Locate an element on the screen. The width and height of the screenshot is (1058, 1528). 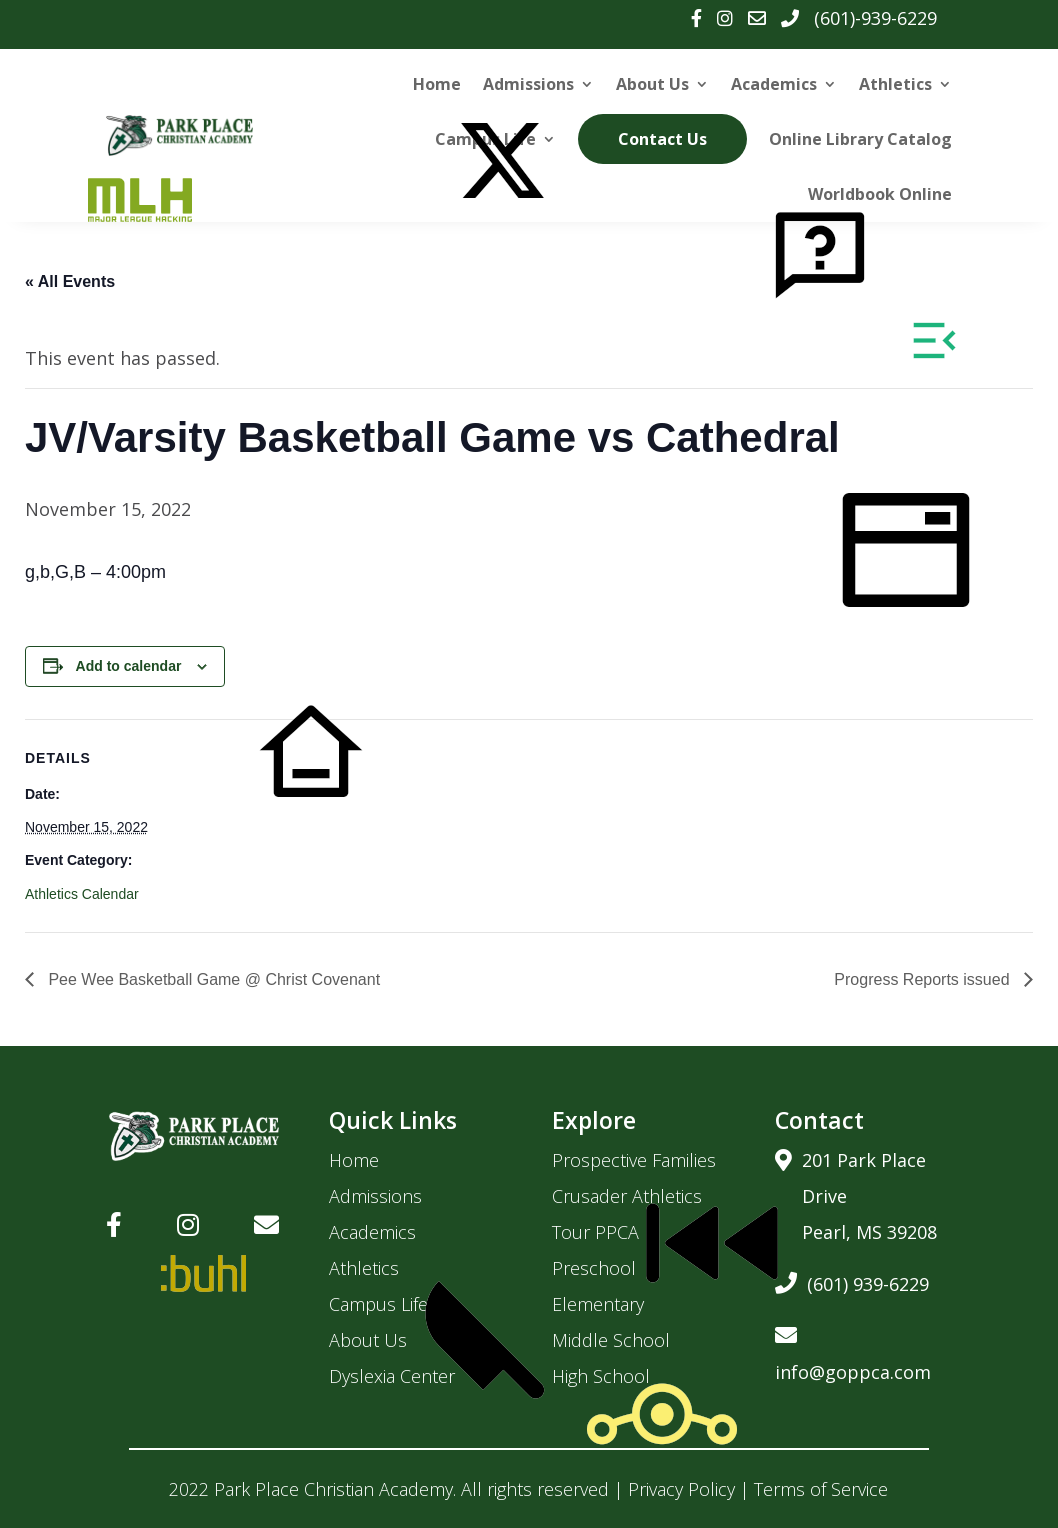
open the X (formerly Twitter) app is located at coordinates (502, 160).